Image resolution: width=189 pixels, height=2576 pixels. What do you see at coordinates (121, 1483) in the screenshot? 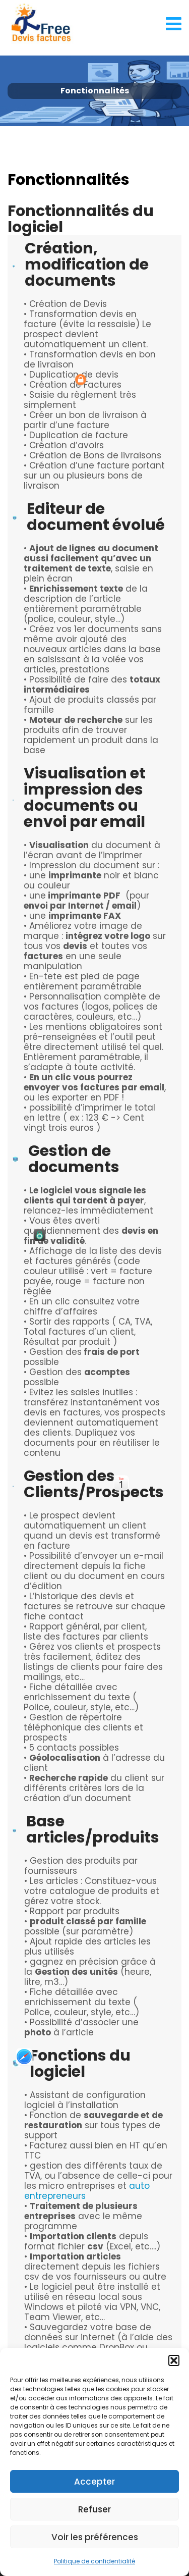
I see `open the calendar app` at bounding box center [121, 1483].